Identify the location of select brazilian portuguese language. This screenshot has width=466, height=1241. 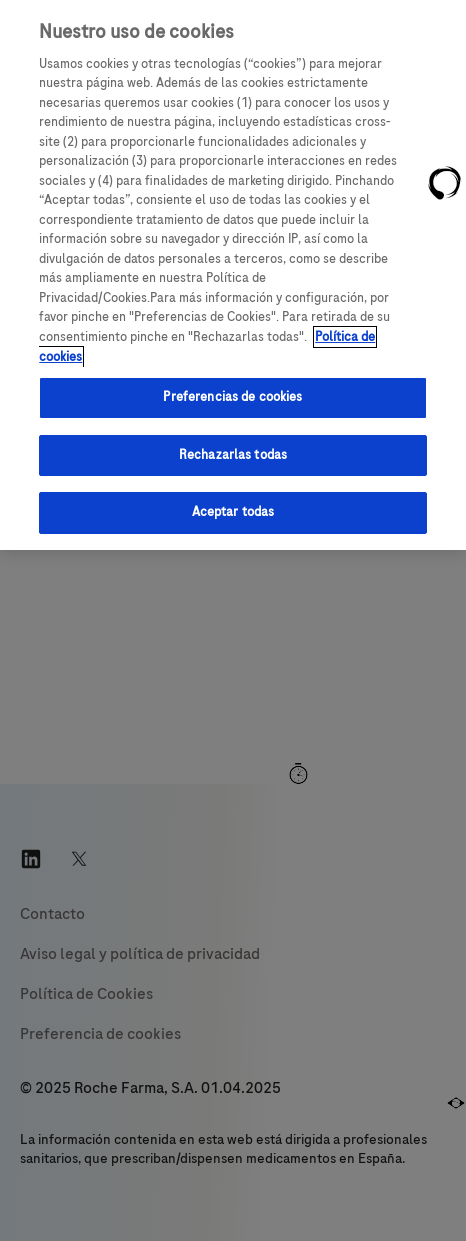
(456, 1103).